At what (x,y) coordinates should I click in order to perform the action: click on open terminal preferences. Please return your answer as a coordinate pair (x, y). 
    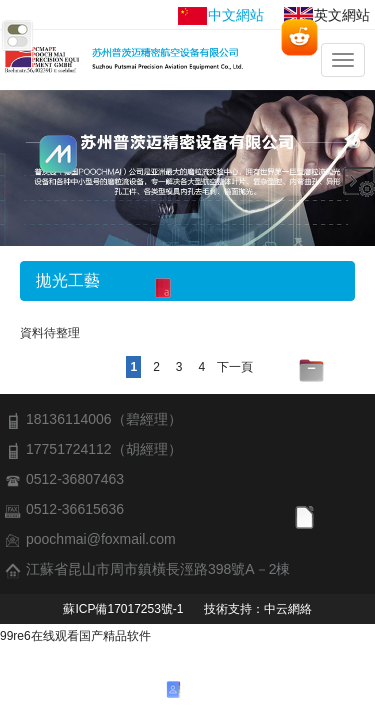
    Looking at the image, I should click on (359, 181).